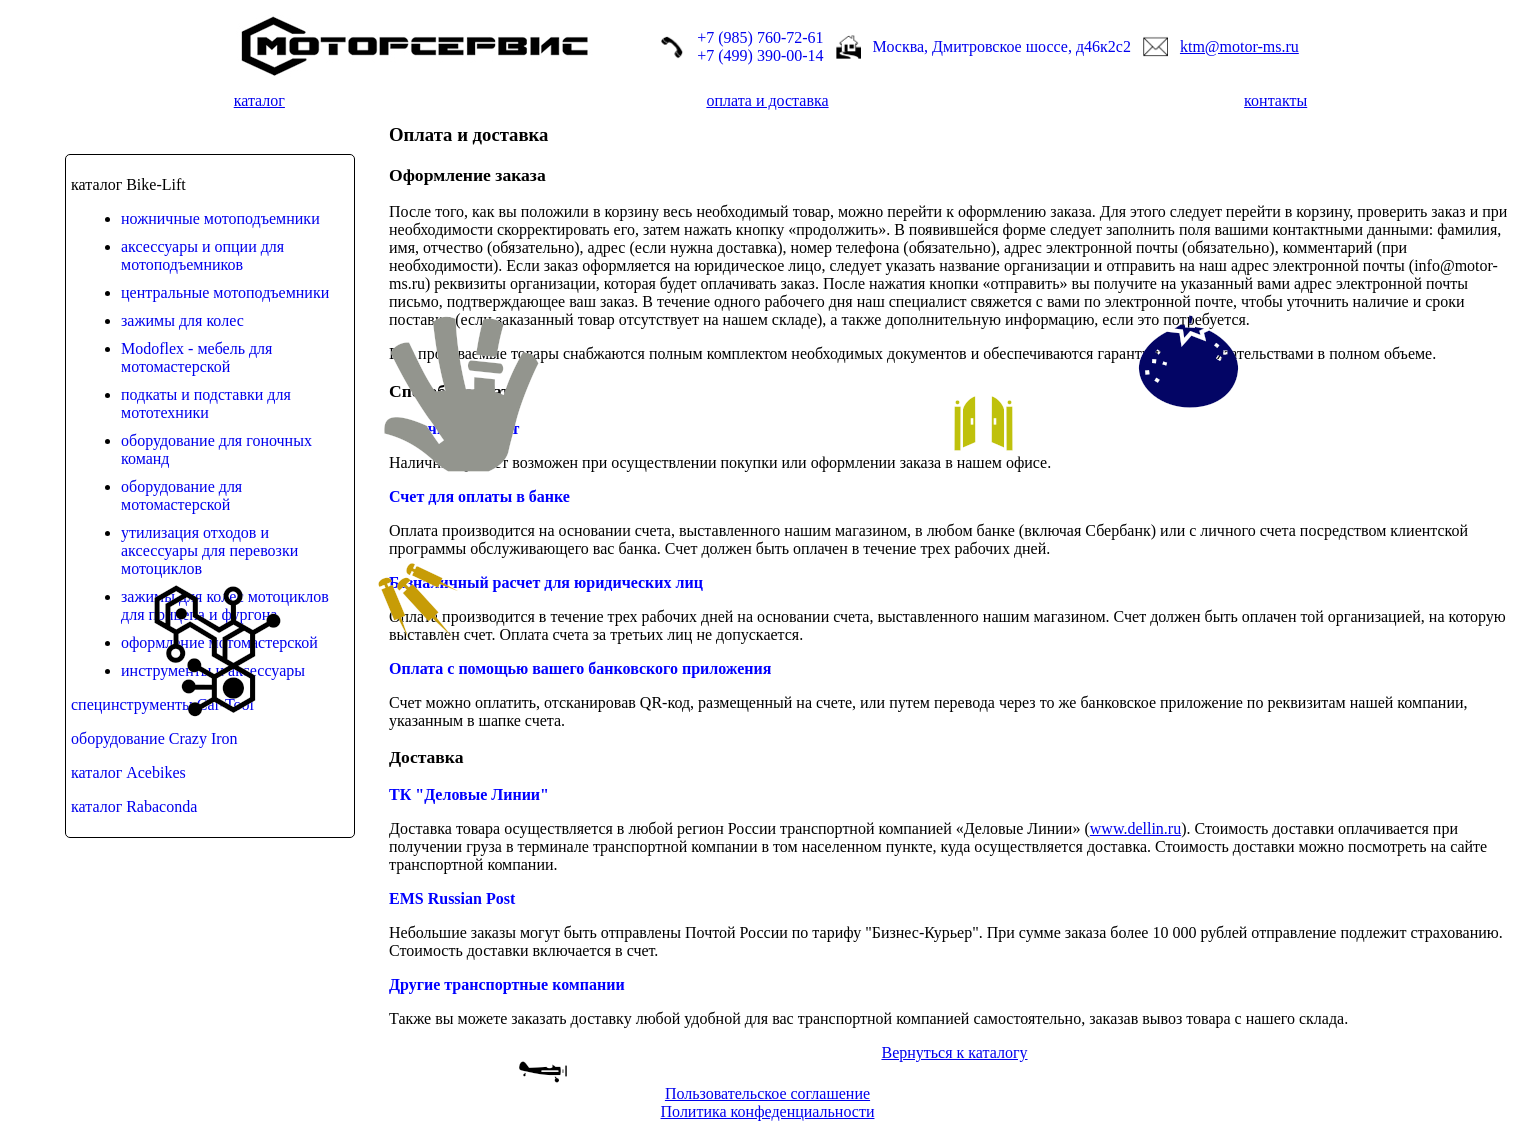  What do you see at coordinates (983, 421) in the screenshot?
I see `enter a new area or level` at bounding box center [983, 421].